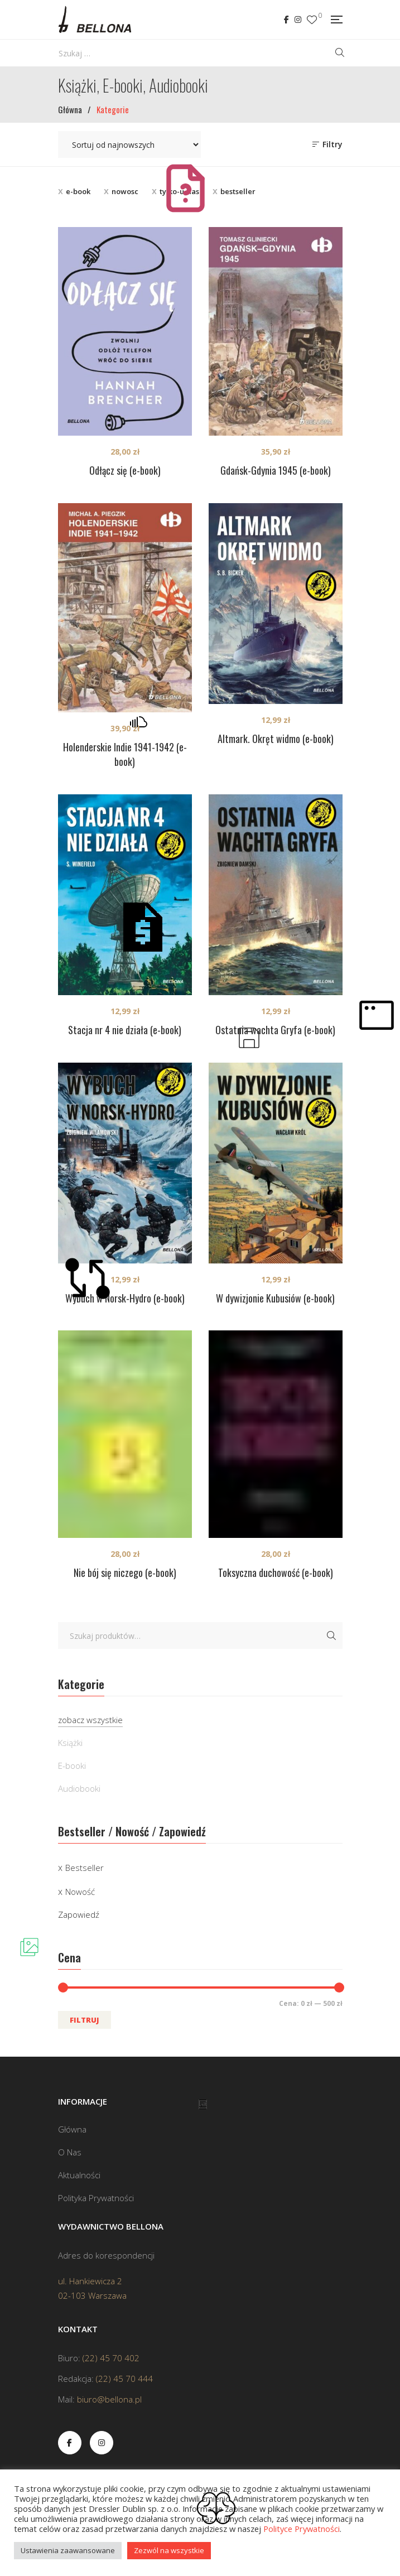  I want to click on request a price quote or estimate, so click(143, 927).